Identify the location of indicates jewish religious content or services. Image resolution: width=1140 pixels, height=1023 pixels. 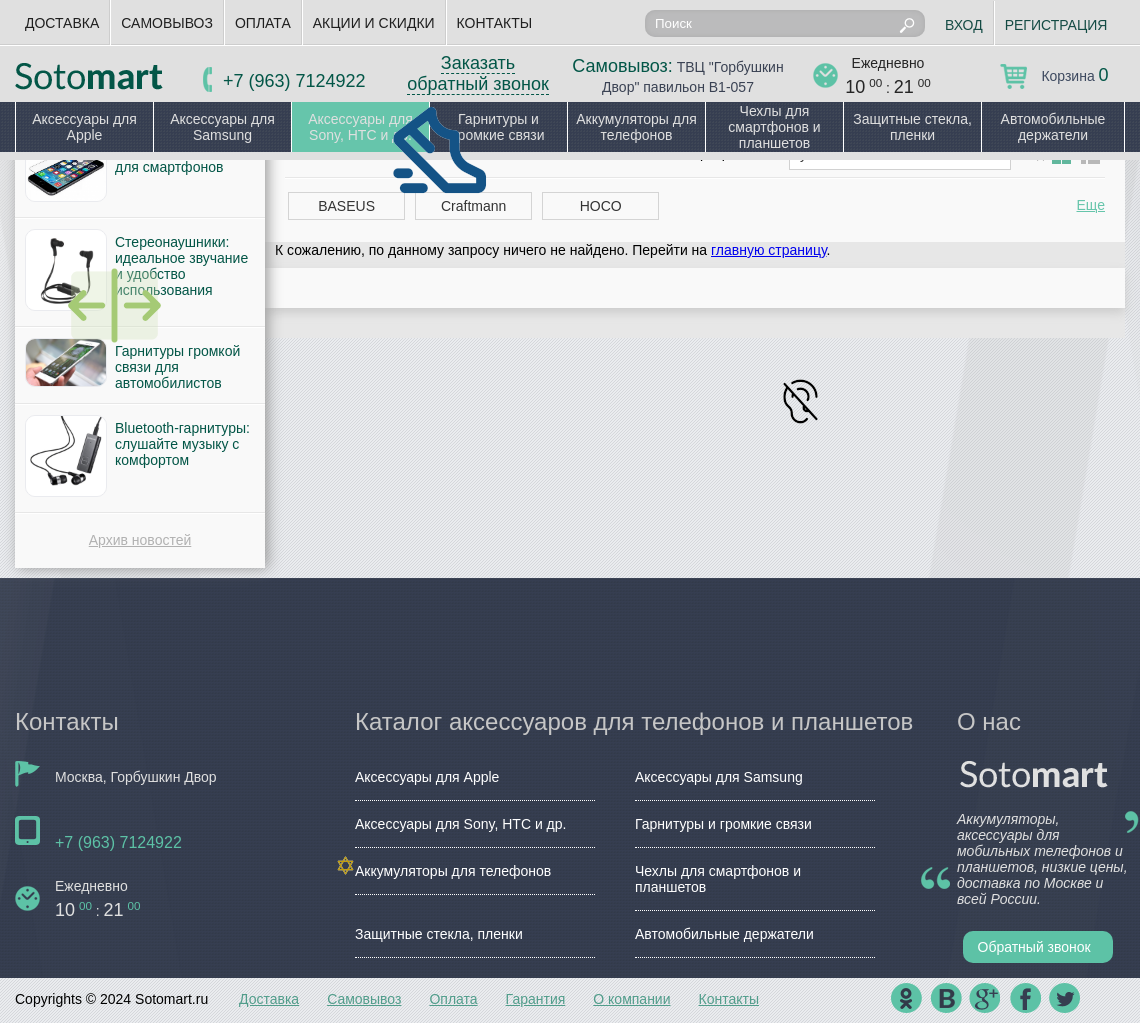
(345, 865).